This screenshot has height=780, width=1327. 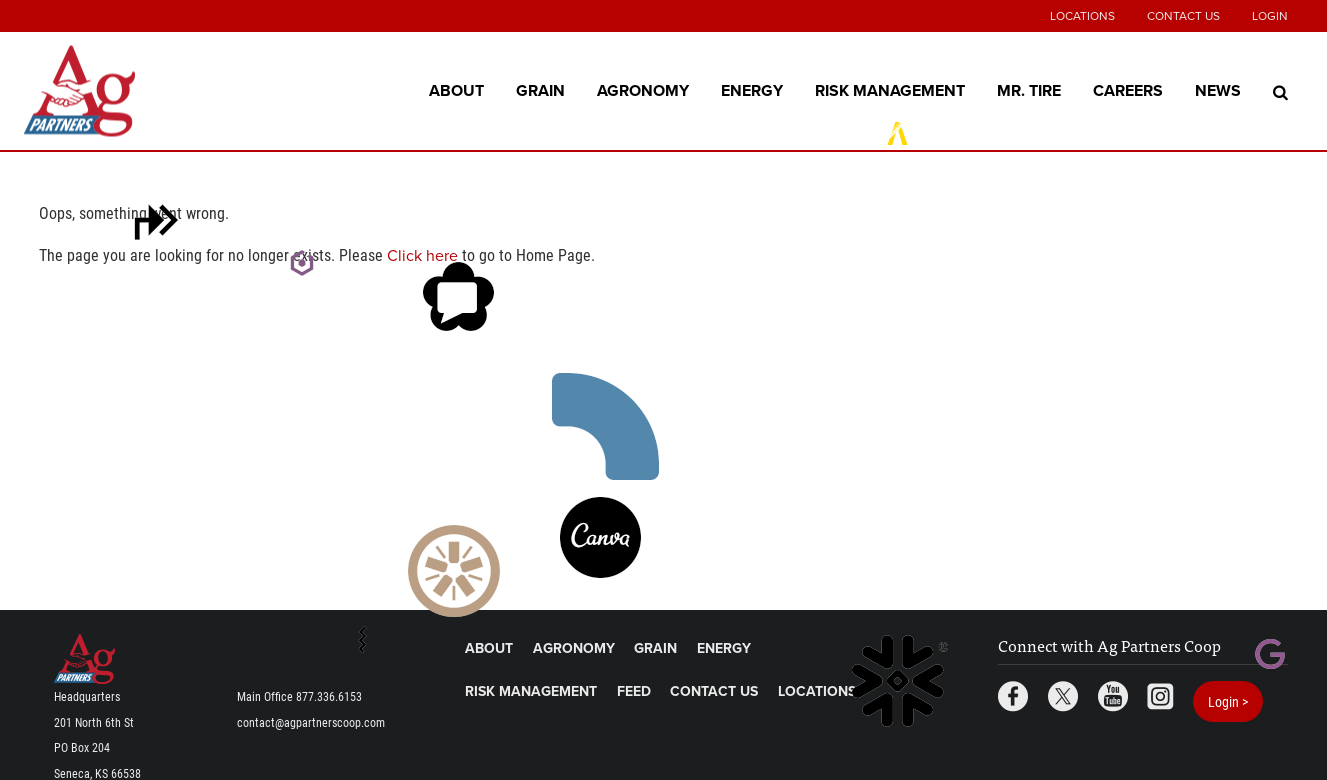 I want to click on forward message to multiple recipients, so click(x=154, y=222).